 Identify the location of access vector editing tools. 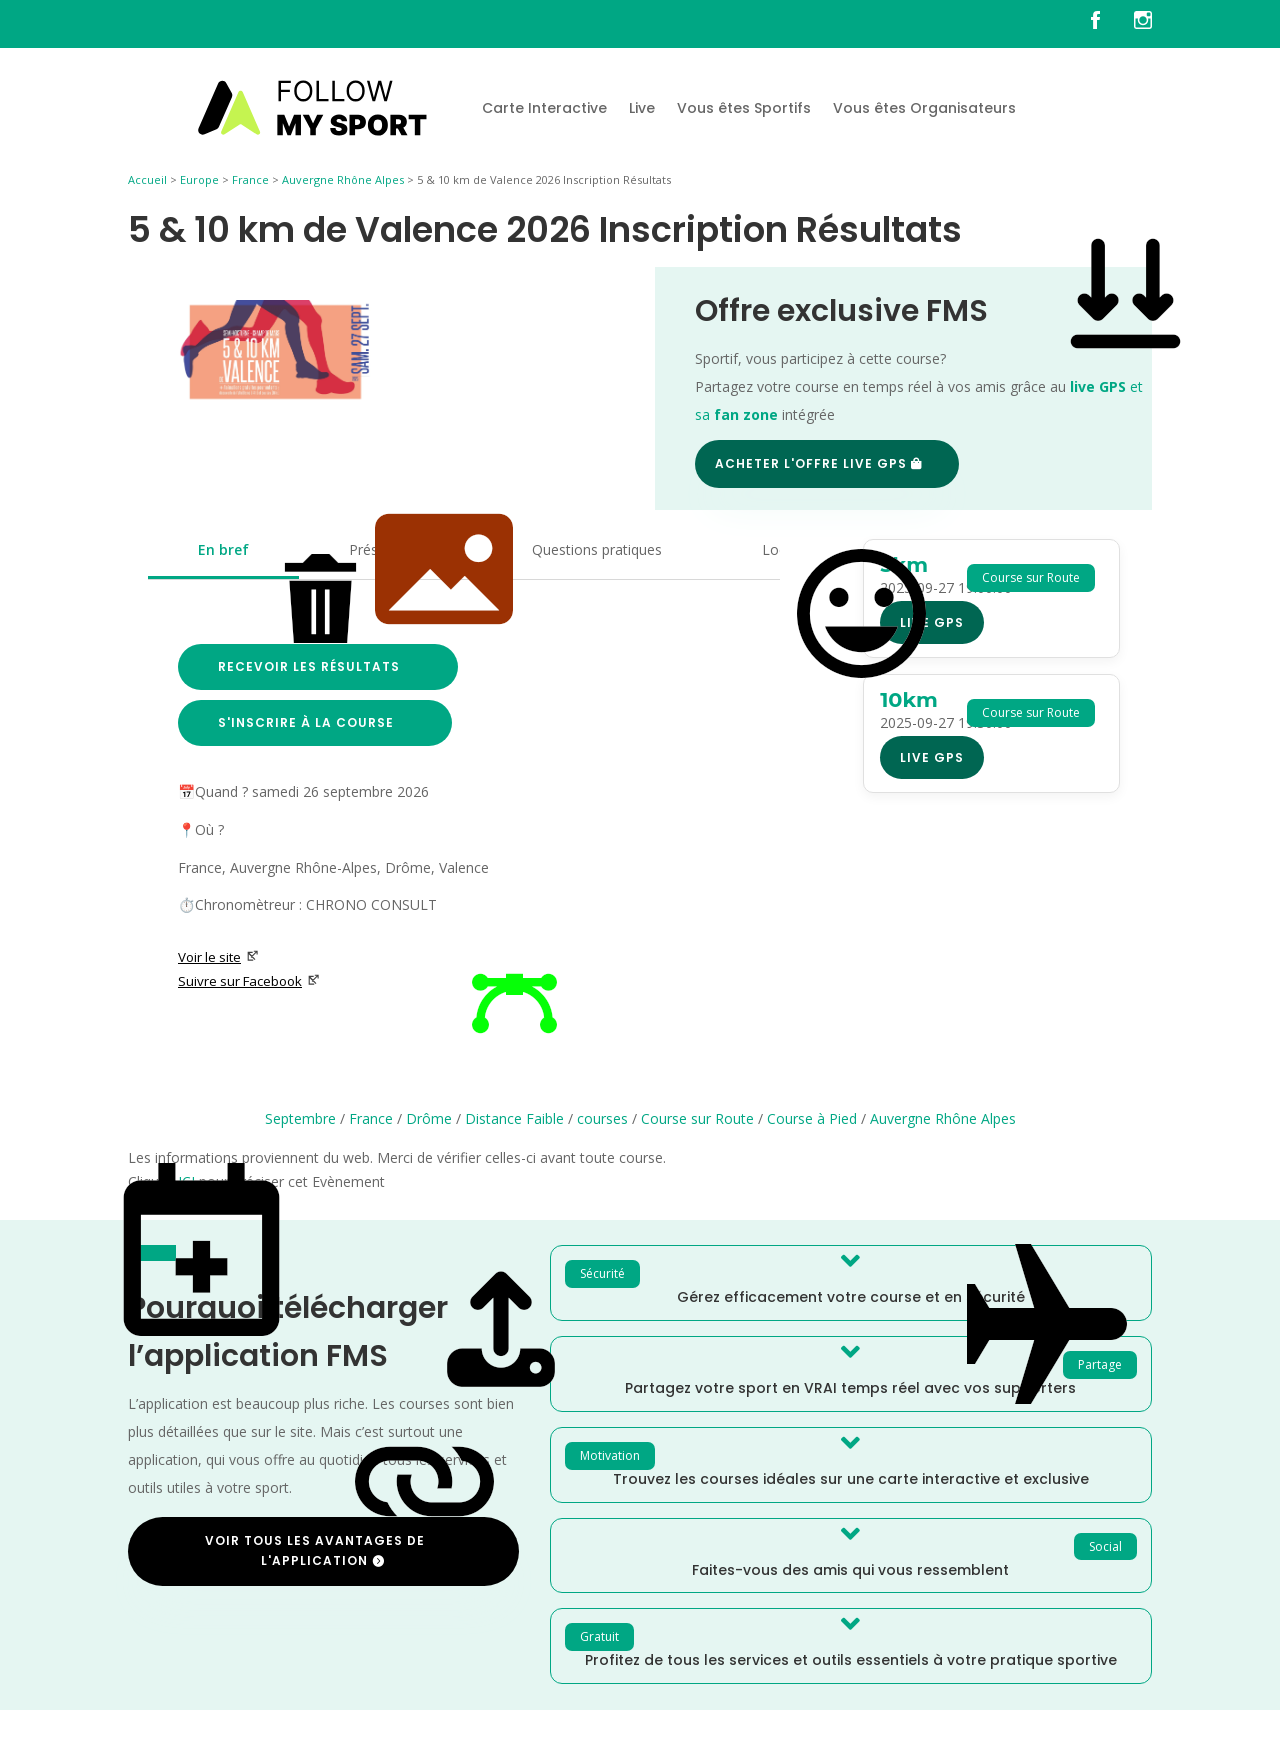
(514, 1003).